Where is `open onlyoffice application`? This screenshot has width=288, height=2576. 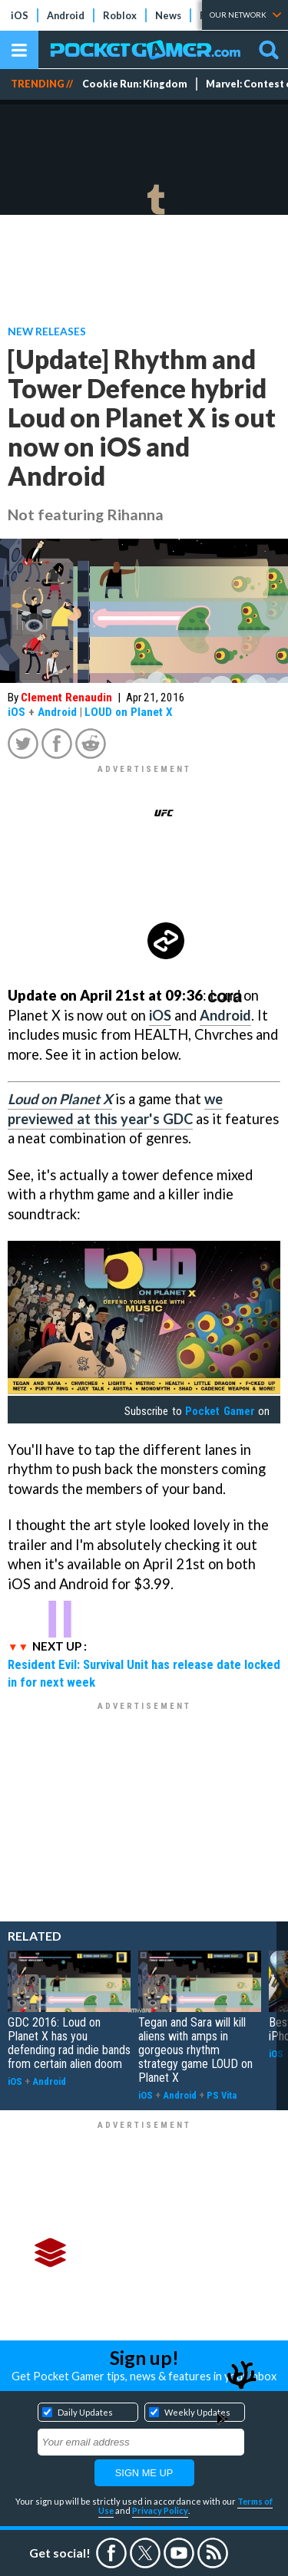
open onlyoffice application is located at coordinates (50, 2252).